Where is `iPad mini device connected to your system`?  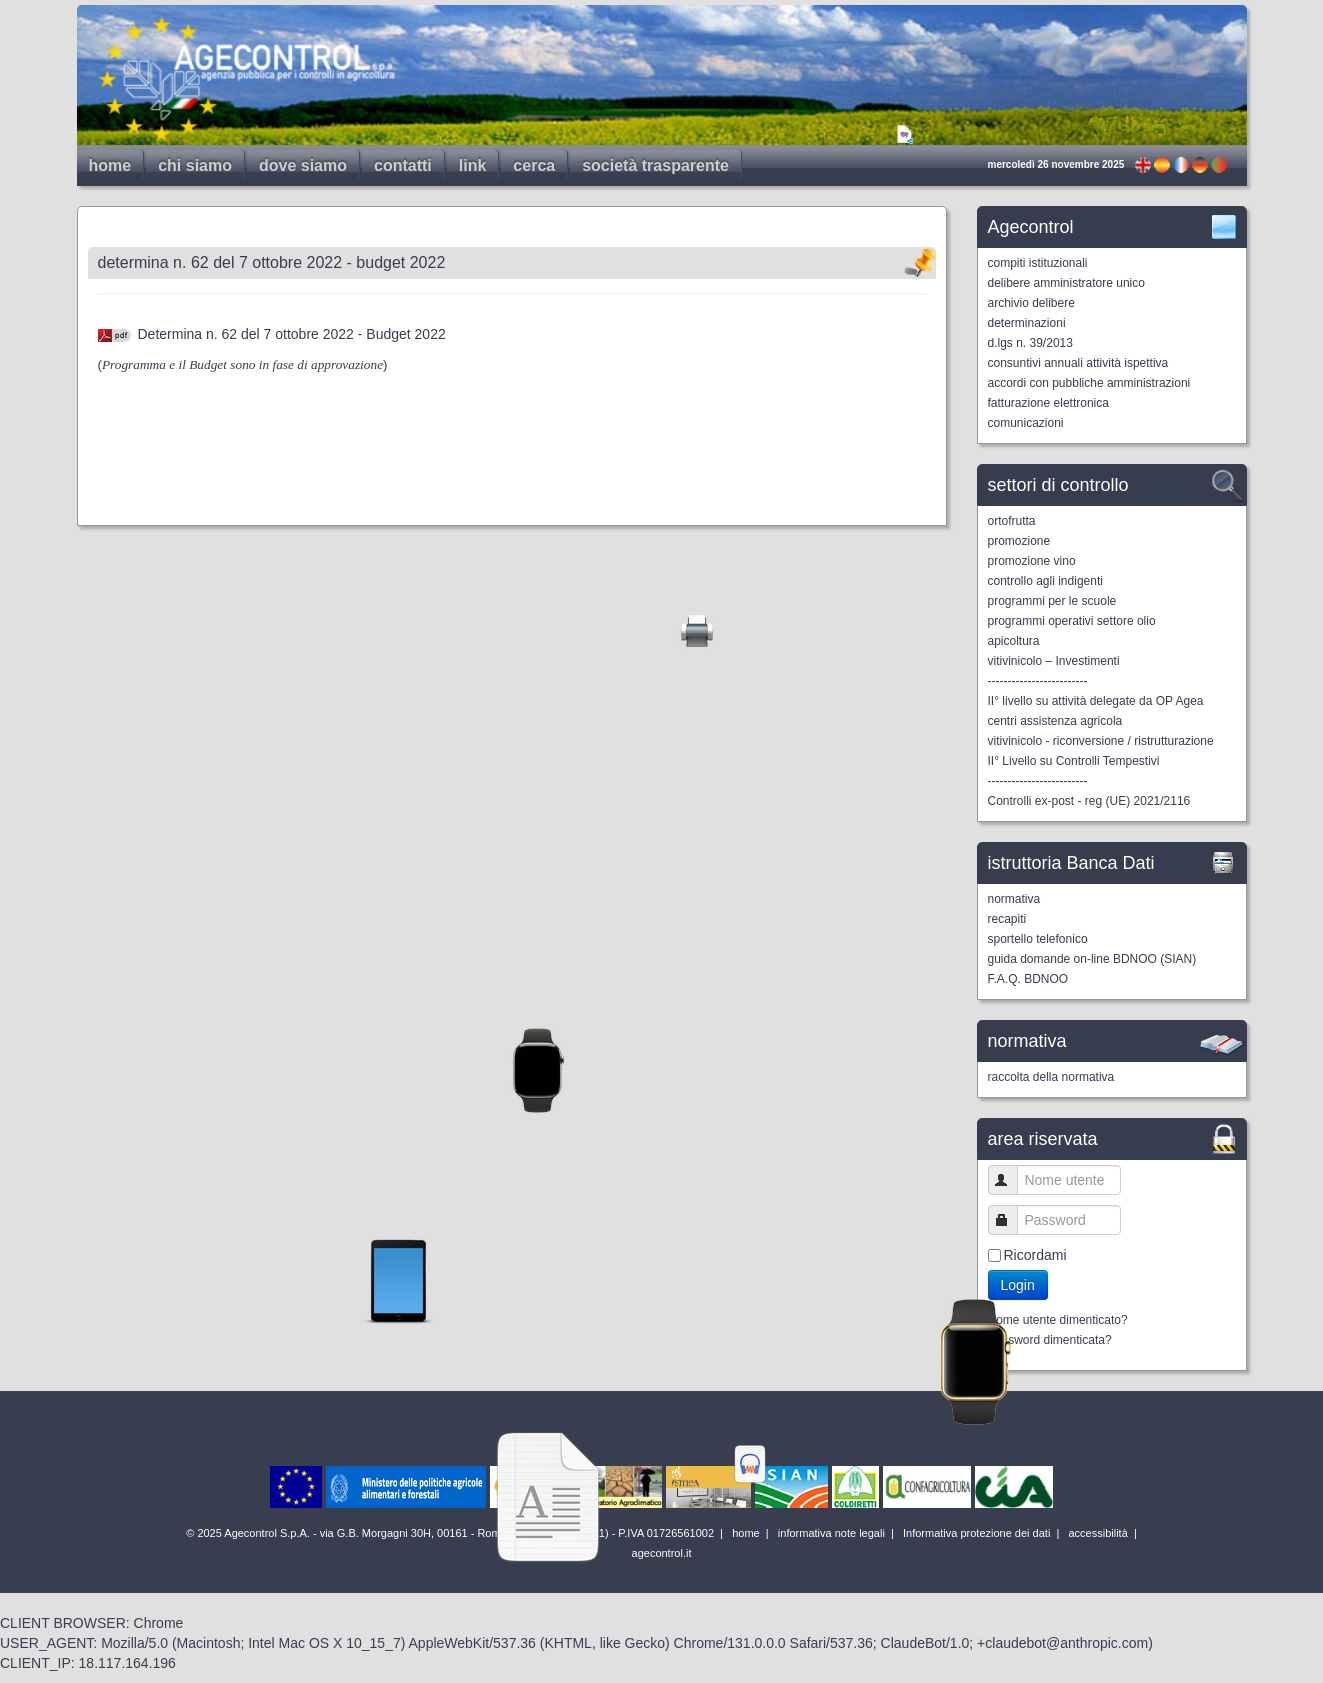
iPad mini device connected to your system is located at coordinates (398, 1273).